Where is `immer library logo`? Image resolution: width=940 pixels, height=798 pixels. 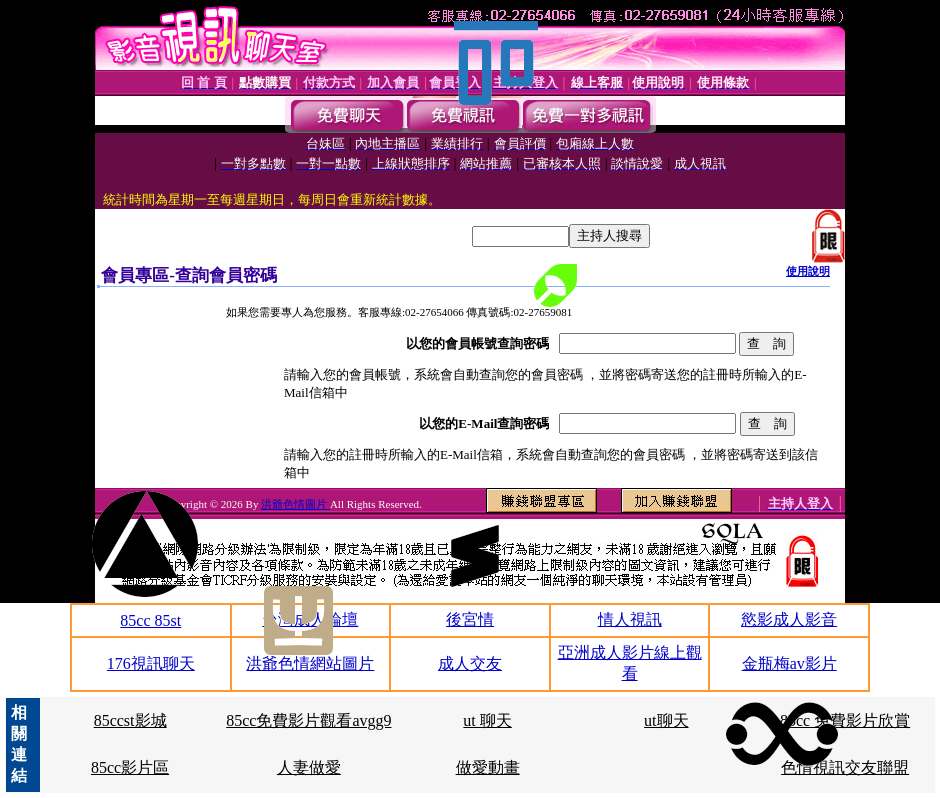 immer library logo is located at coordinates (782, 734).